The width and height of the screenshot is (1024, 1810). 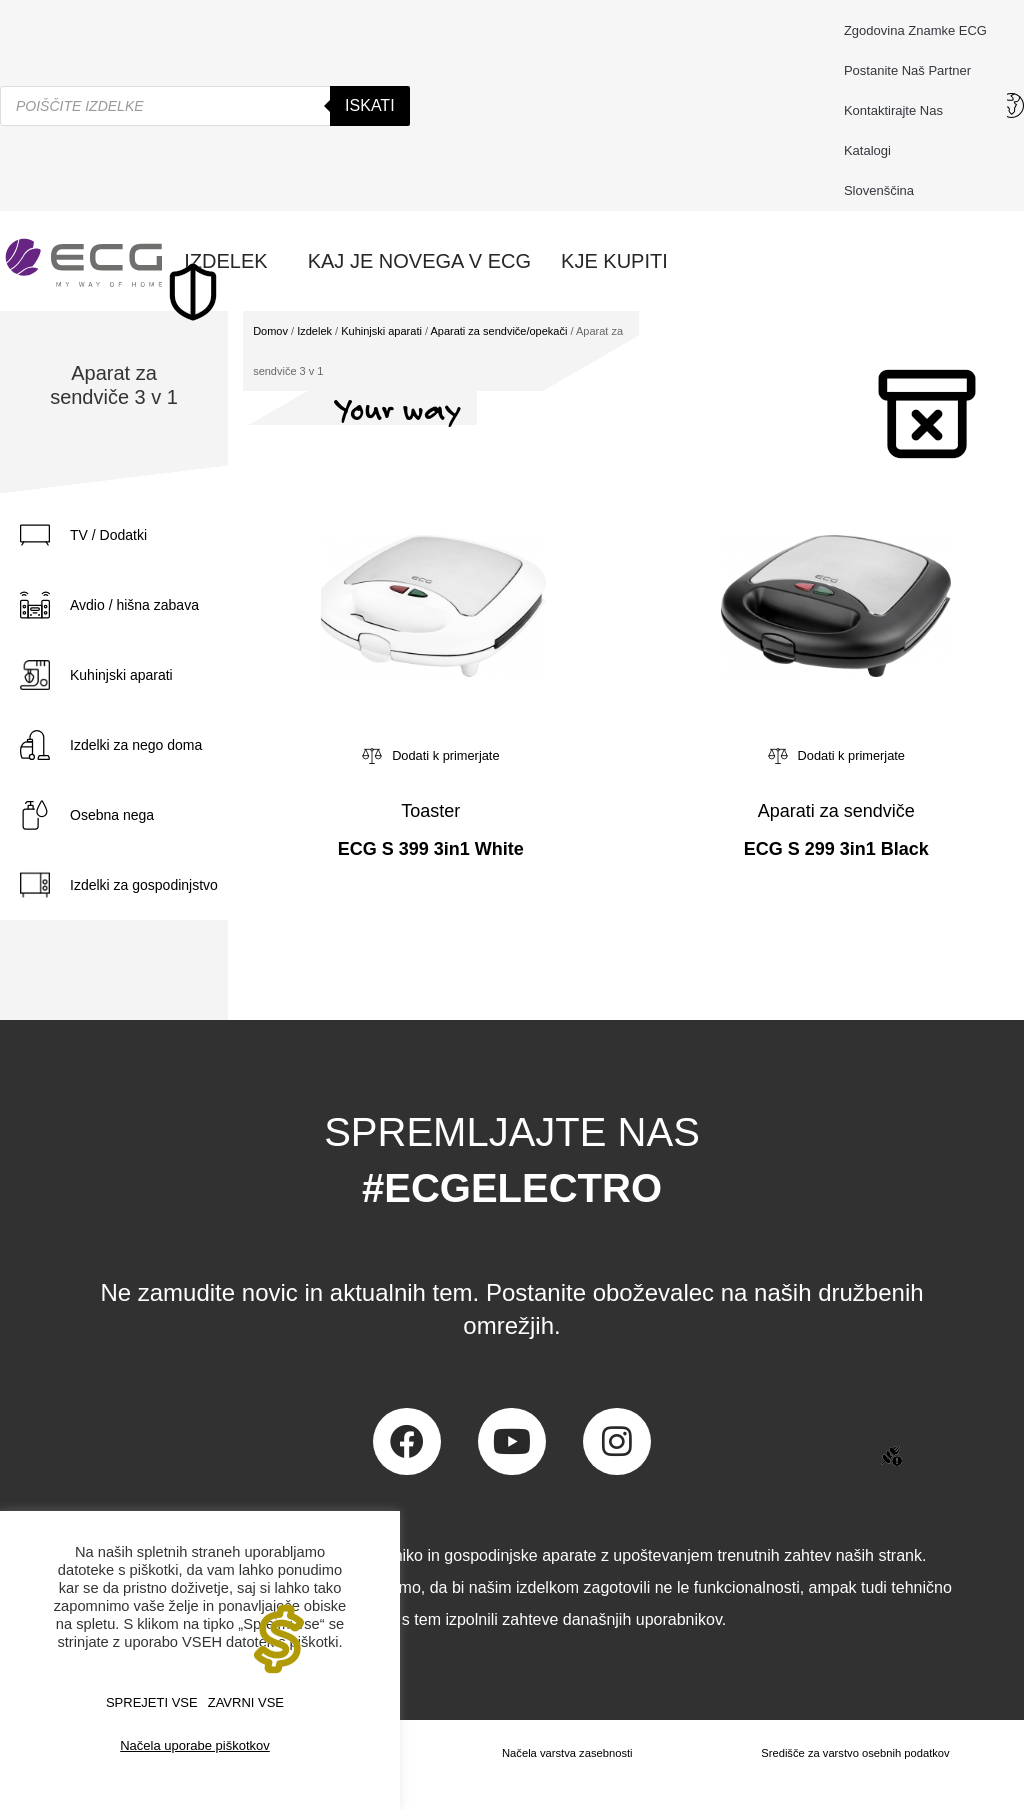 What do you see at coordinates (279, 1639) in the screenshot?
I see `open Cash App` at bounding box center [279, 1639].